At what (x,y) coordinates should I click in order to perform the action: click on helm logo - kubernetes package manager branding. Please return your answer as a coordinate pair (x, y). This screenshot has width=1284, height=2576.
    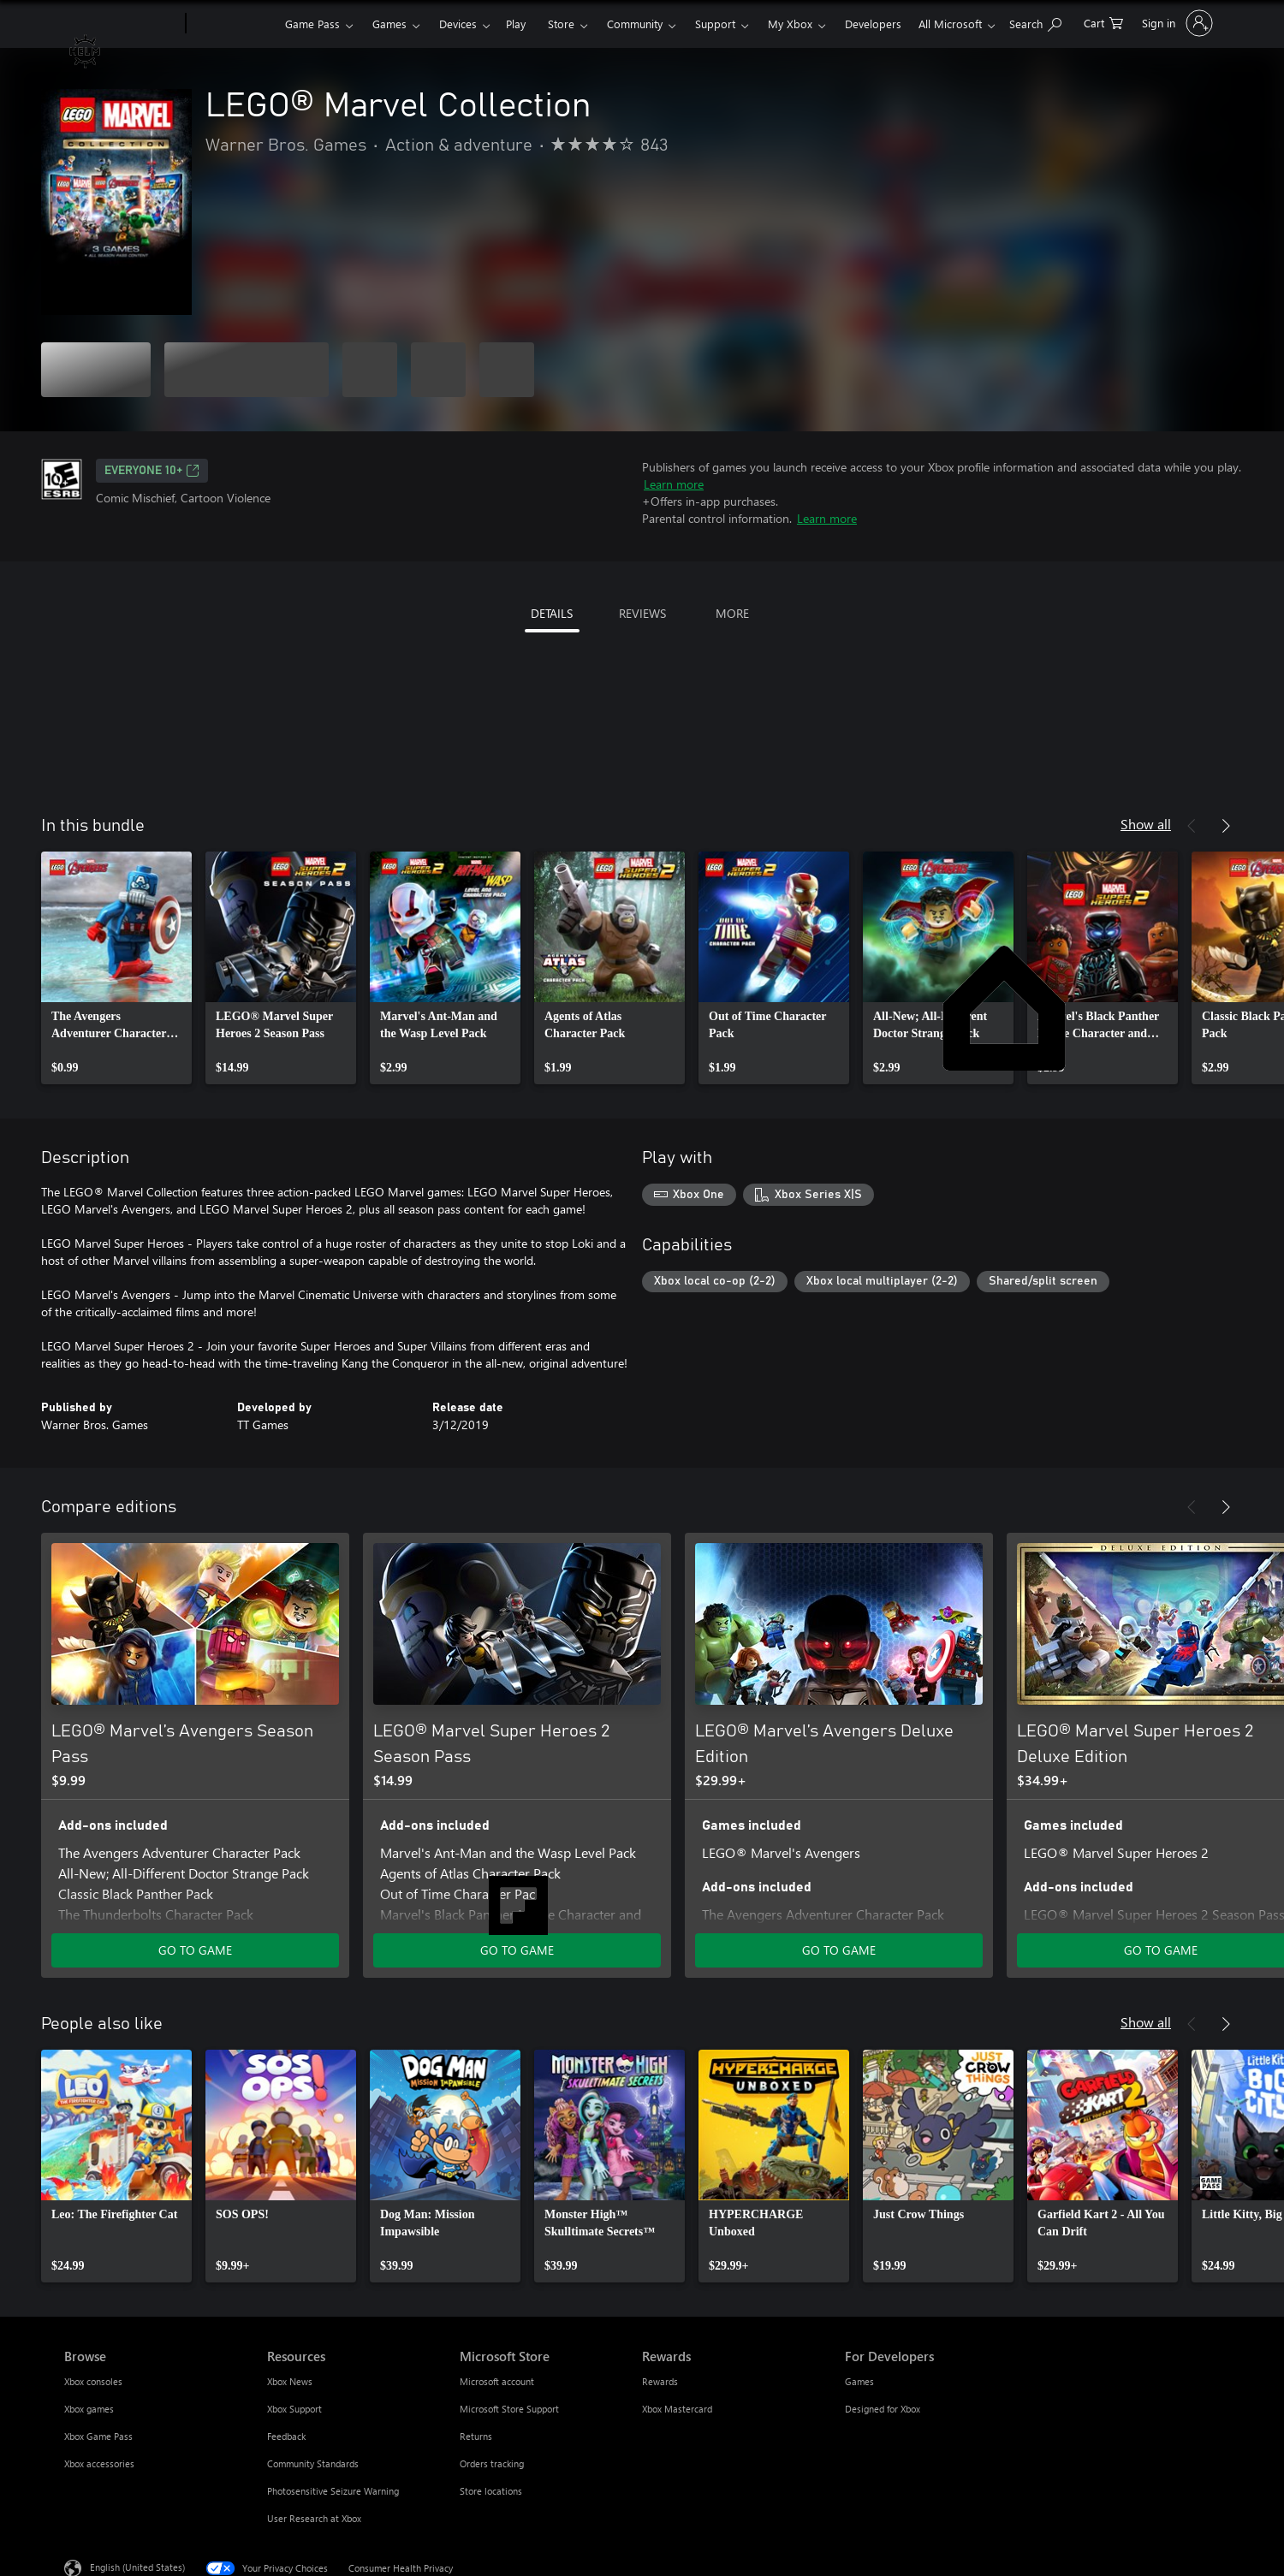
    Looking at the image, I should click on (85, 51).